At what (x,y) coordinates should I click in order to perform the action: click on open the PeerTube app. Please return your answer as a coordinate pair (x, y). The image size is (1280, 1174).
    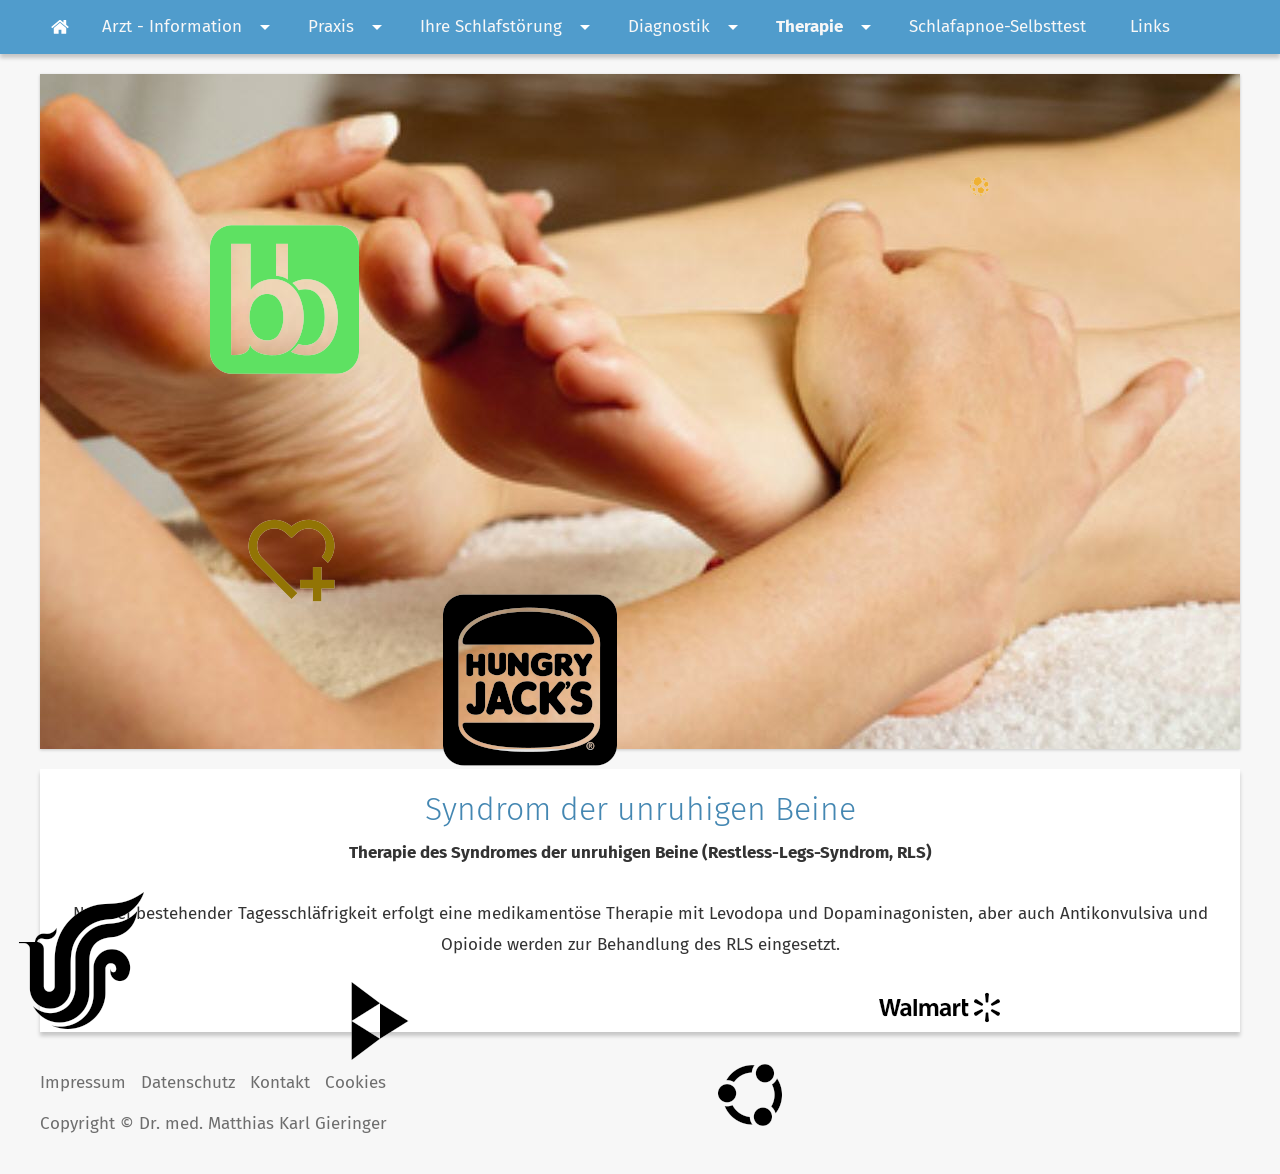
    Looking at the image, I should click on (380, 1021).